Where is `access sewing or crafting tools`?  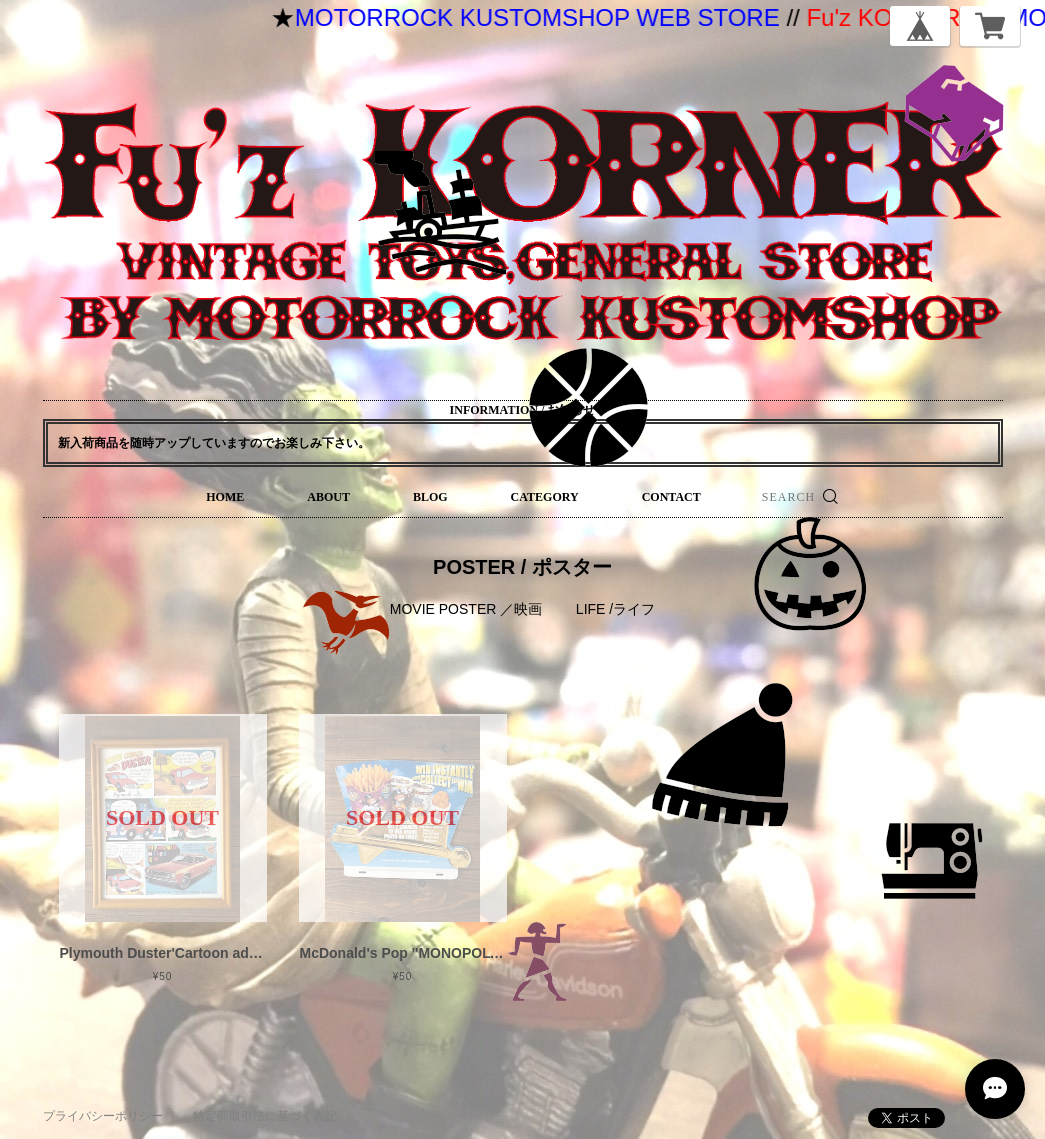
access sewing or crafting tools is located at coordinates (932, 853).